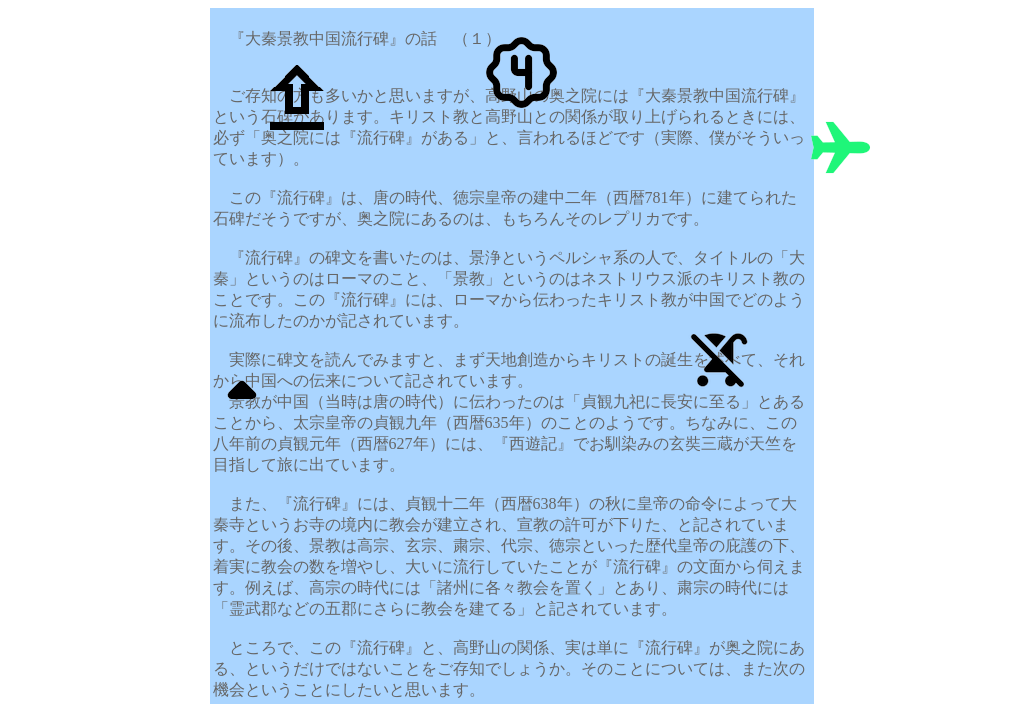 The image size is (1024, 720). What do you see at coordinates (242, 391) in the screenshot?
I see `expand content or reveal hidden options` at bounding box center [242, 391].